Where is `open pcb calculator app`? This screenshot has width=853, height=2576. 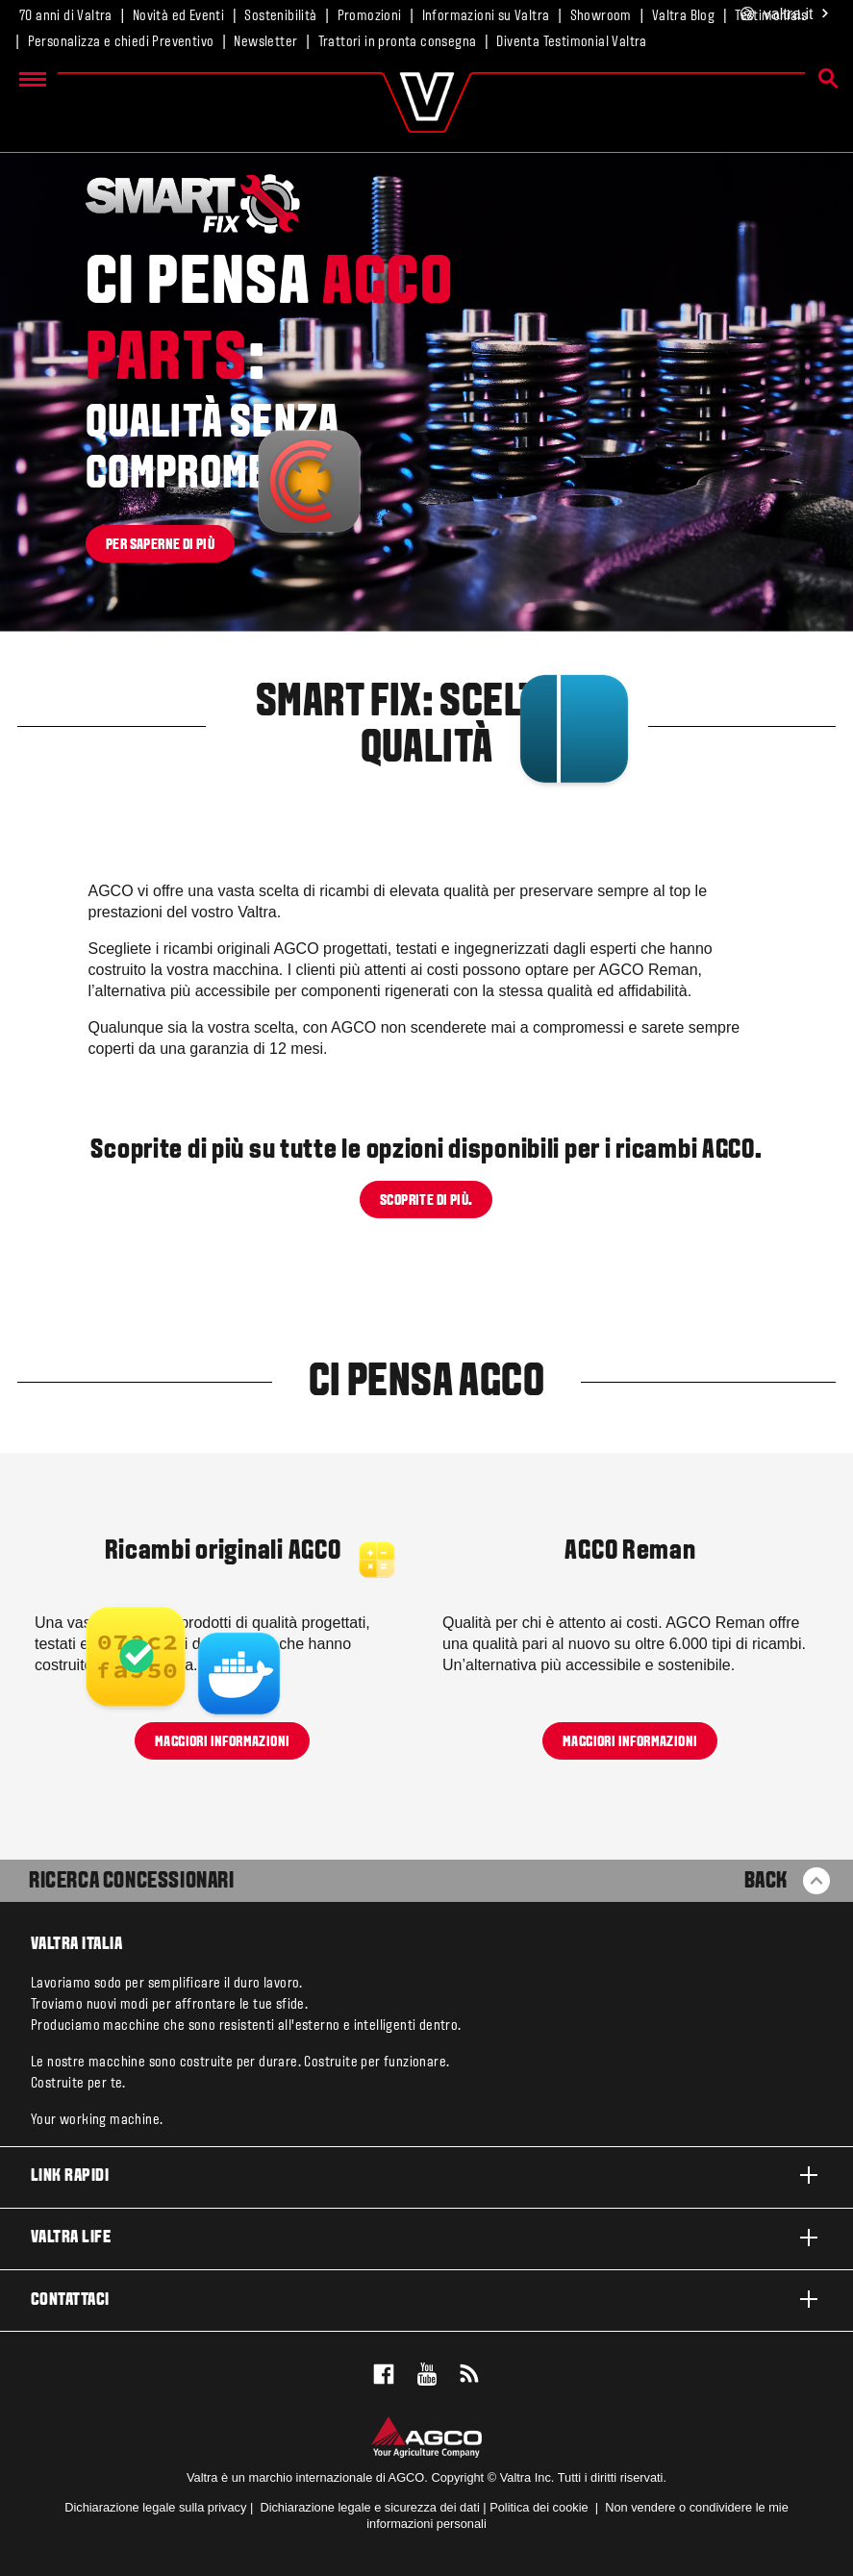 open pcb calculator app is located at coordinates (377, 1560).